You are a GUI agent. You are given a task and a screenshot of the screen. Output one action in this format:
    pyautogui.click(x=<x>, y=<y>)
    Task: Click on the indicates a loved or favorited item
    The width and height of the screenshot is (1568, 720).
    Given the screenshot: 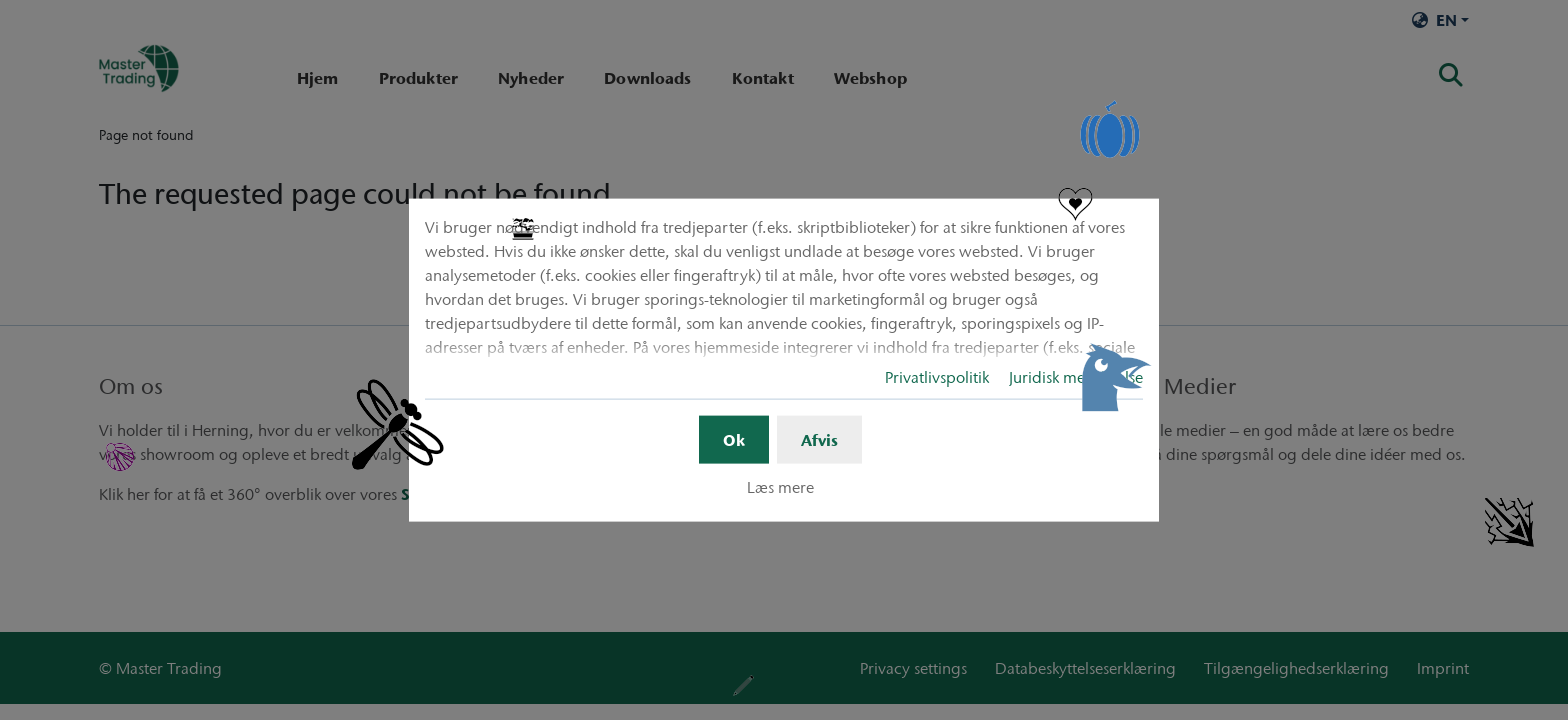 What is the action you would take?
    pyautogui.click(x=1075, y=204)
    